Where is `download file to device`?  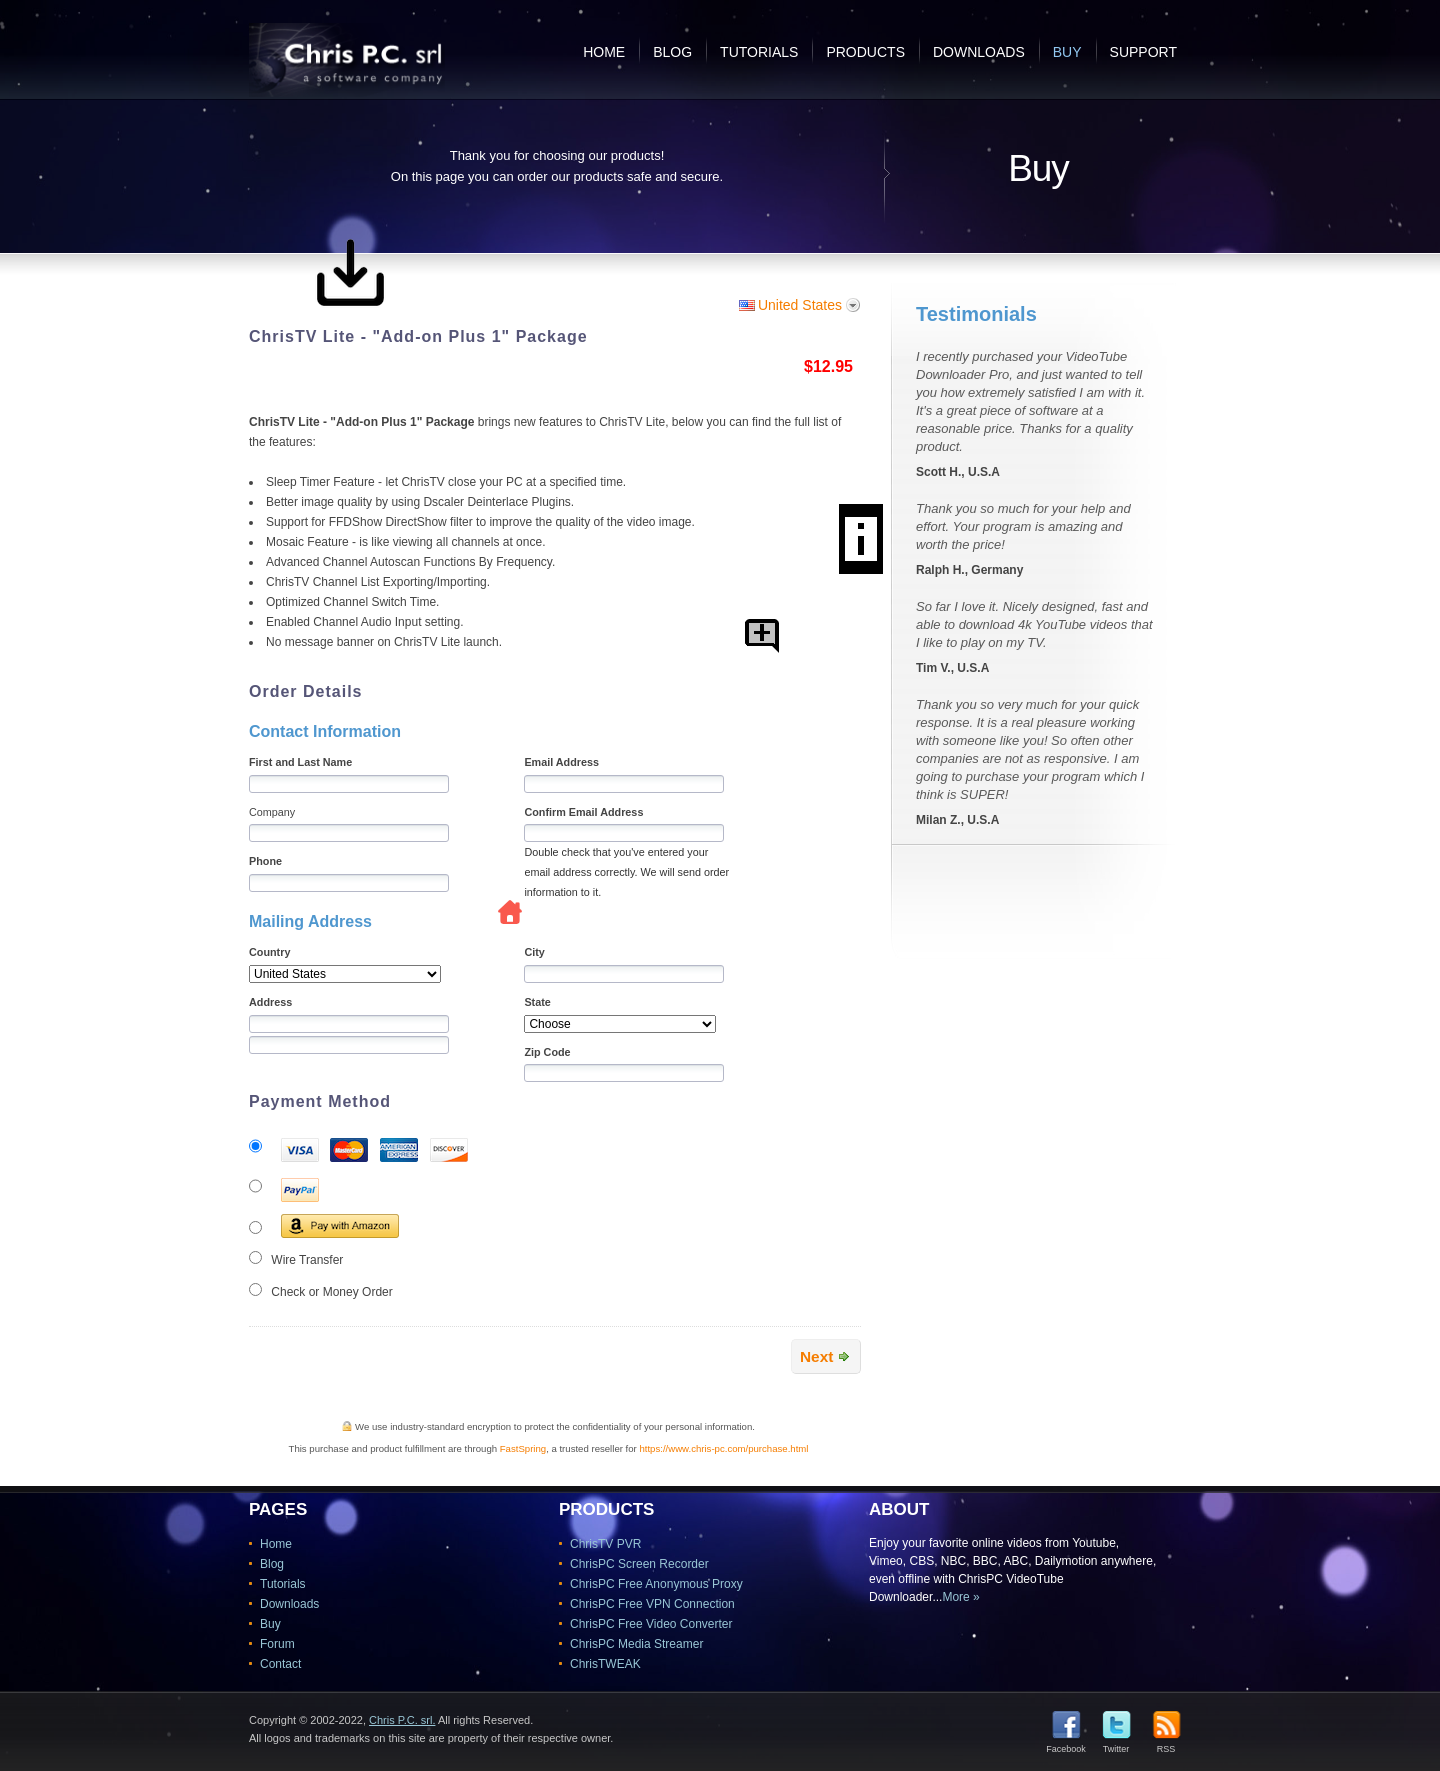 download file to device is located at coordinates (350, 272).